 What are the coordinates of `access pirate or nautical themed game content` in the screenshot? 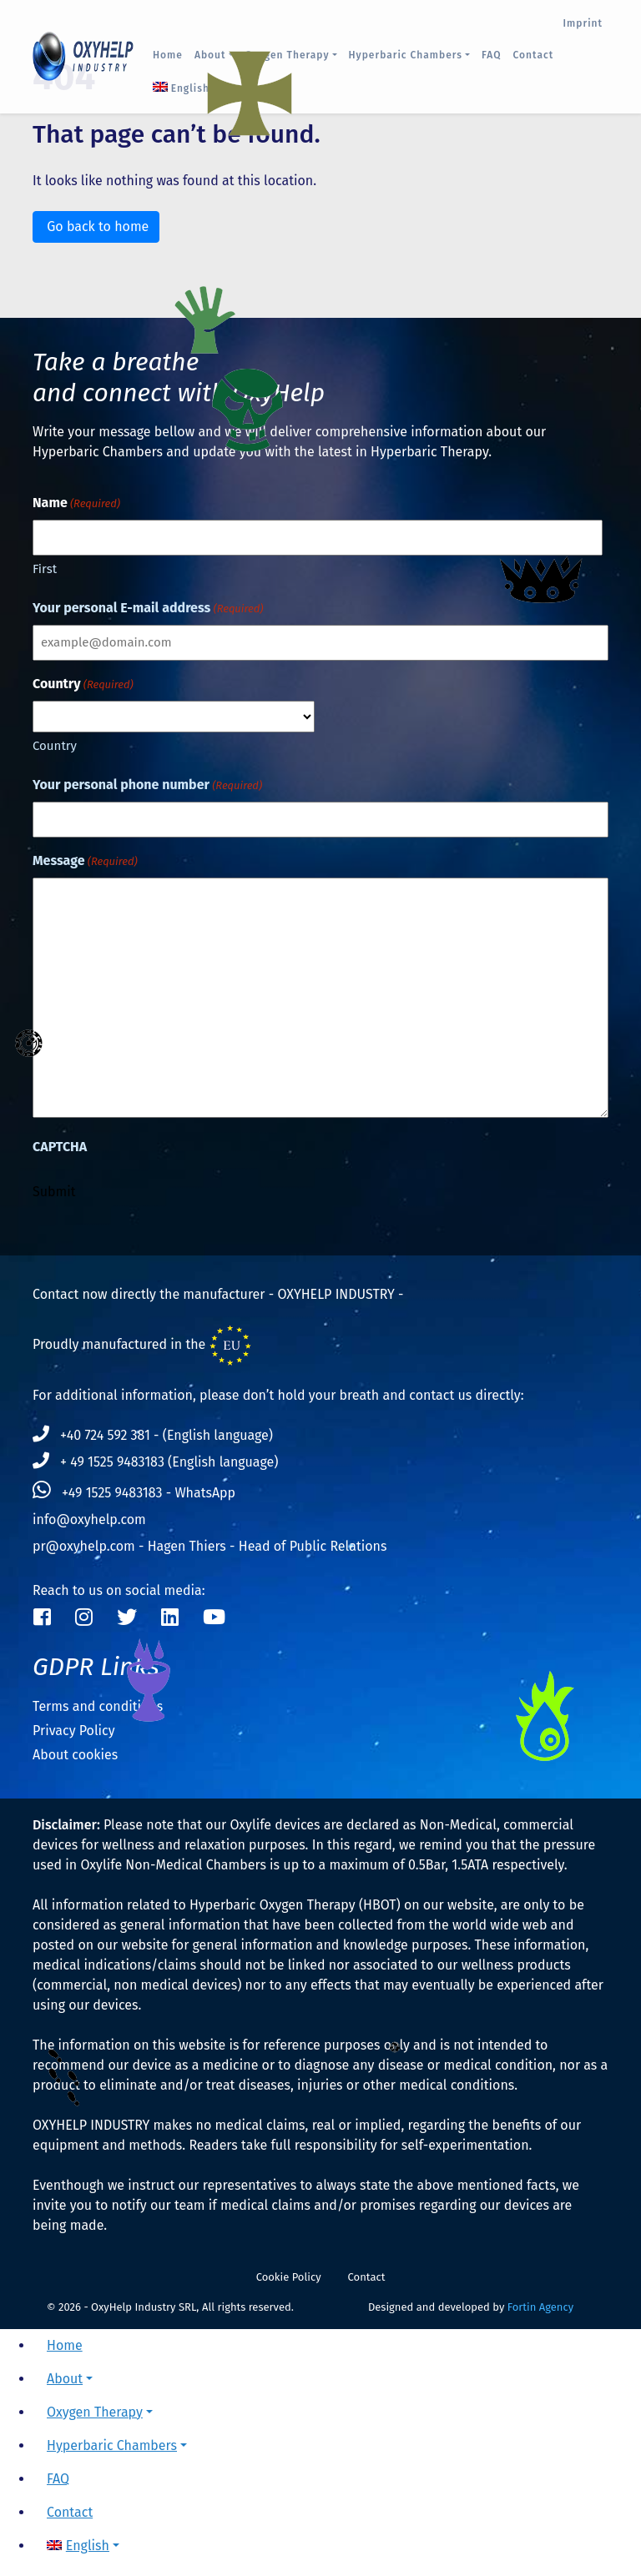 It's located at (247, 410).